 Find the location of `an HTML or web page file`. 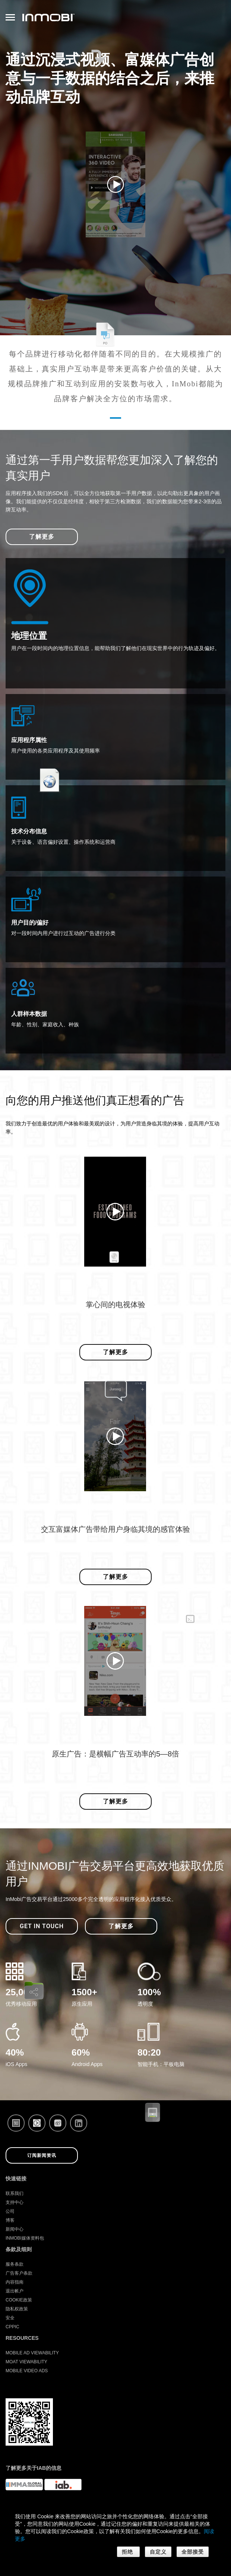

an HTML or web page file is located at coordinates (50, 780).